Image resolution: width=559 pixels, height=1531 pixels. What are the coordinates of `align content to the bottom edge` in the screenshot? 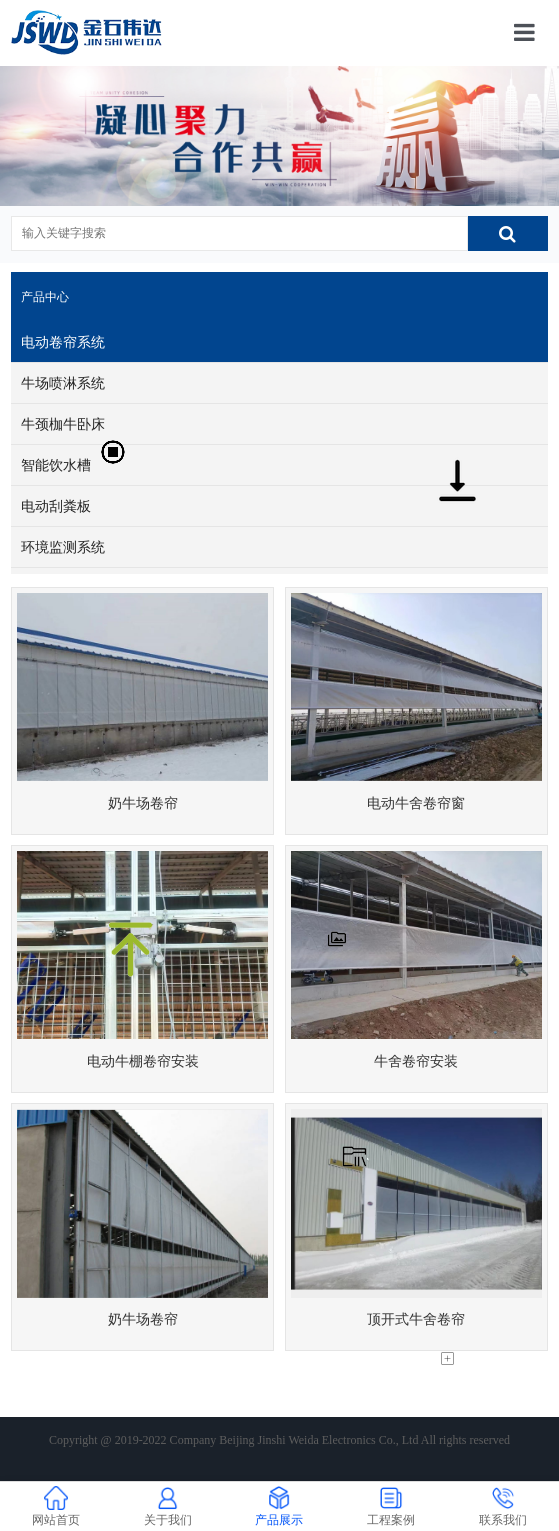 It's located at (457, 480).